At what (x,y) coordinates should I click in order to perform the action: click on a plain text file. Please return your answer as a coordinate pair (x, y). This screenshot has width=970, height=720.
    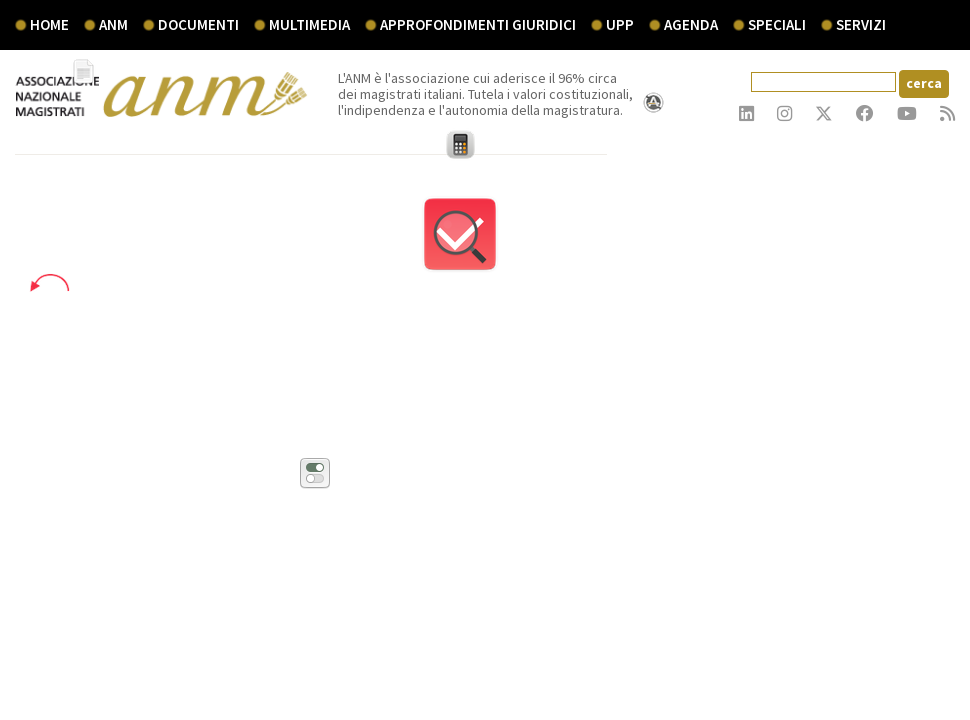
    Looking at the image, I should click on (83, 71).